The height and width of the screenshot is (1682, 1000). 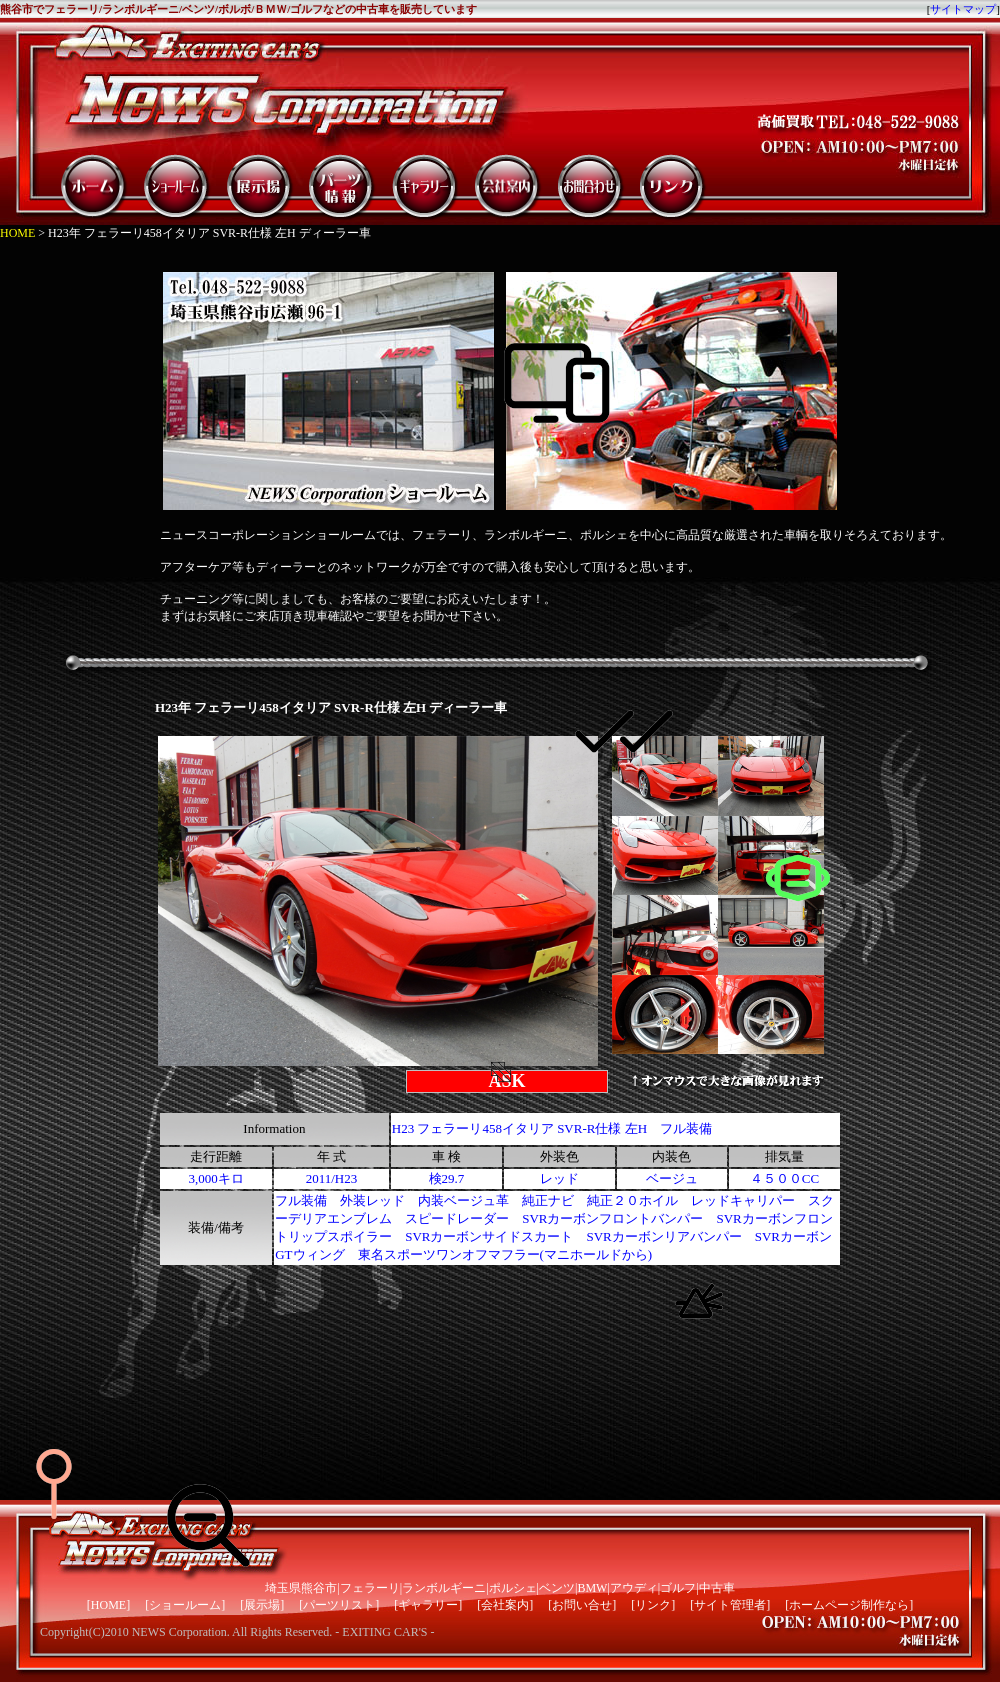 What do you see at coordinates (624, 733) in the screenshot?
I see `indicates multiple items completed or verified` at bounding box center [624, 733].